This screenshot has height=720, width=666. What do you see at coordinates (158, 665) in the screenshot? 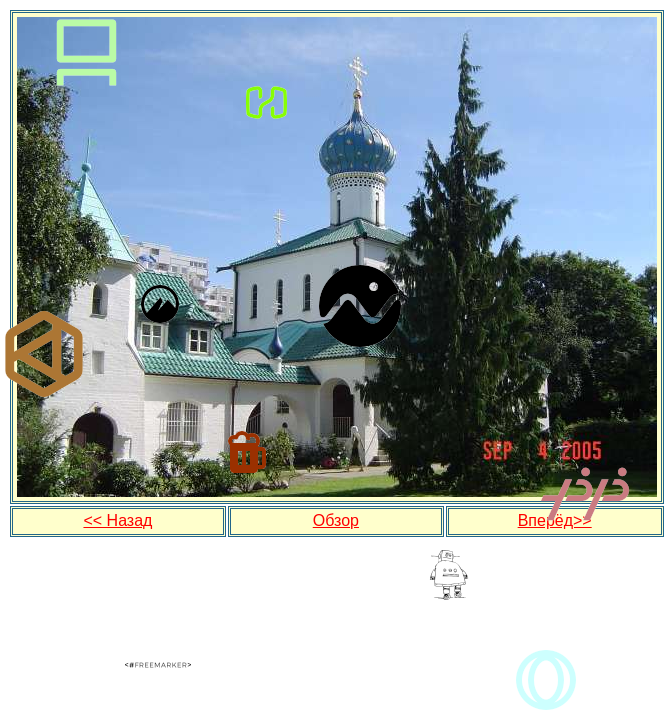
I see `apache freemarker template engine logo` at bounding box center [158, 665].